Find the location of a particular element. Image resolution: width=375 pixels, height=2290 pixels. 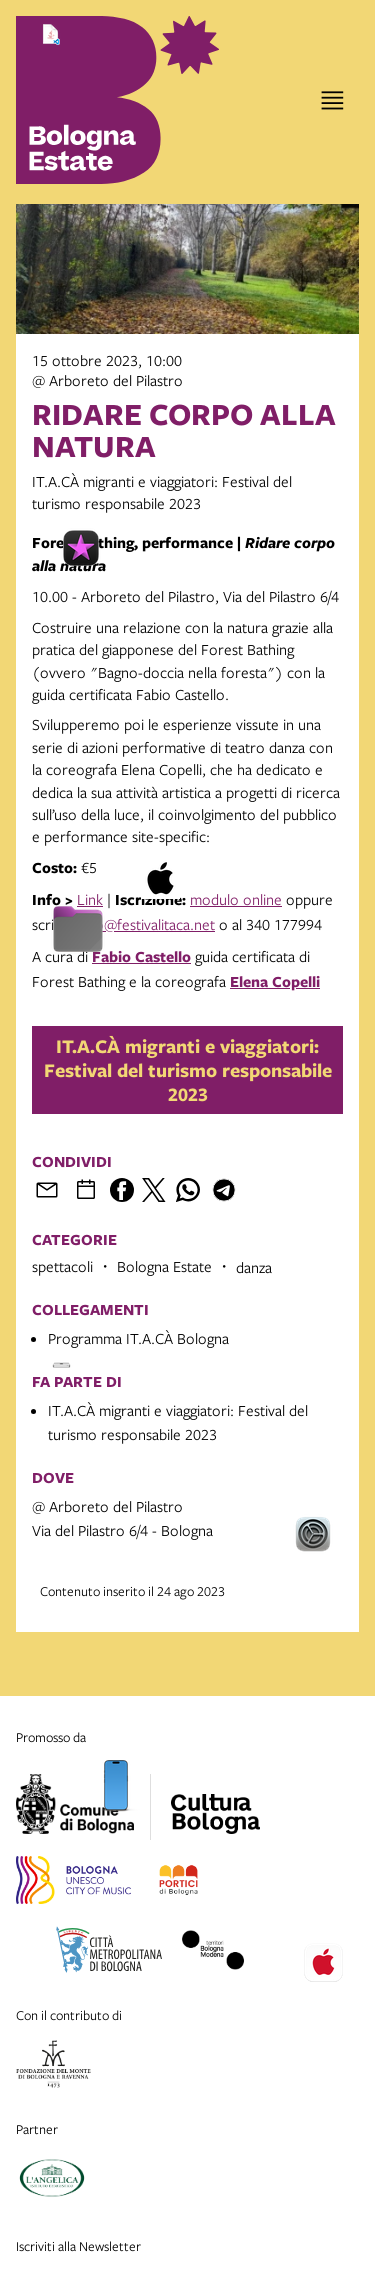

access AppleCare support for your Mac is located at coordinates (323, 1962).